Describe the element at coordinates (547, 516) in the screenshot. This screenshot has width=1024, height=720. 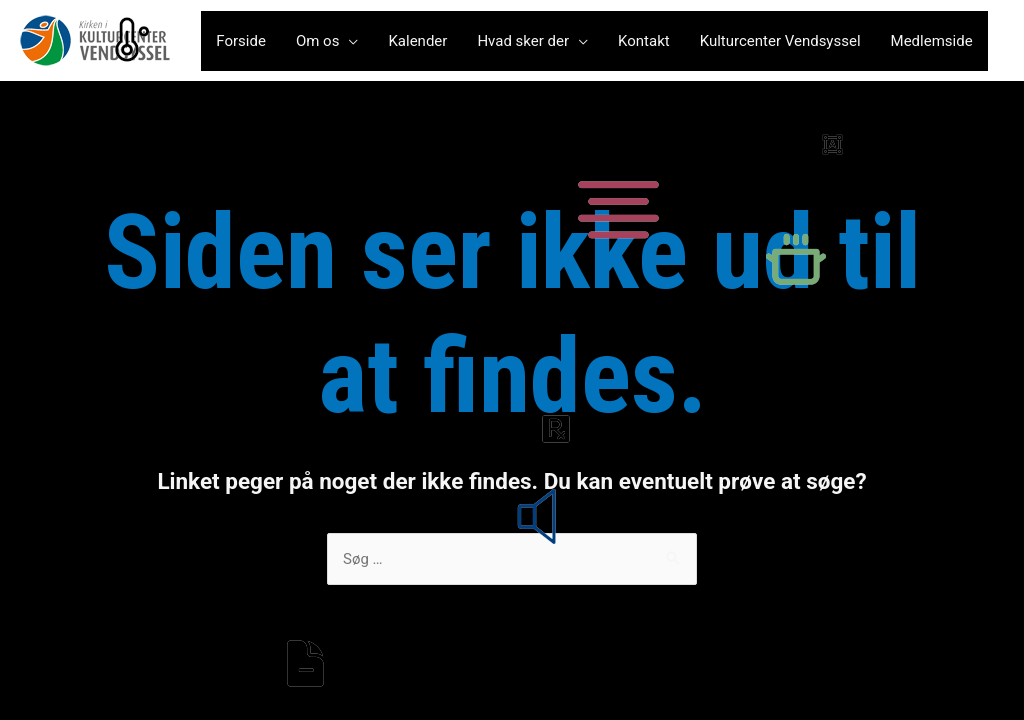
I see `mute audio or sound disabled` at that location.